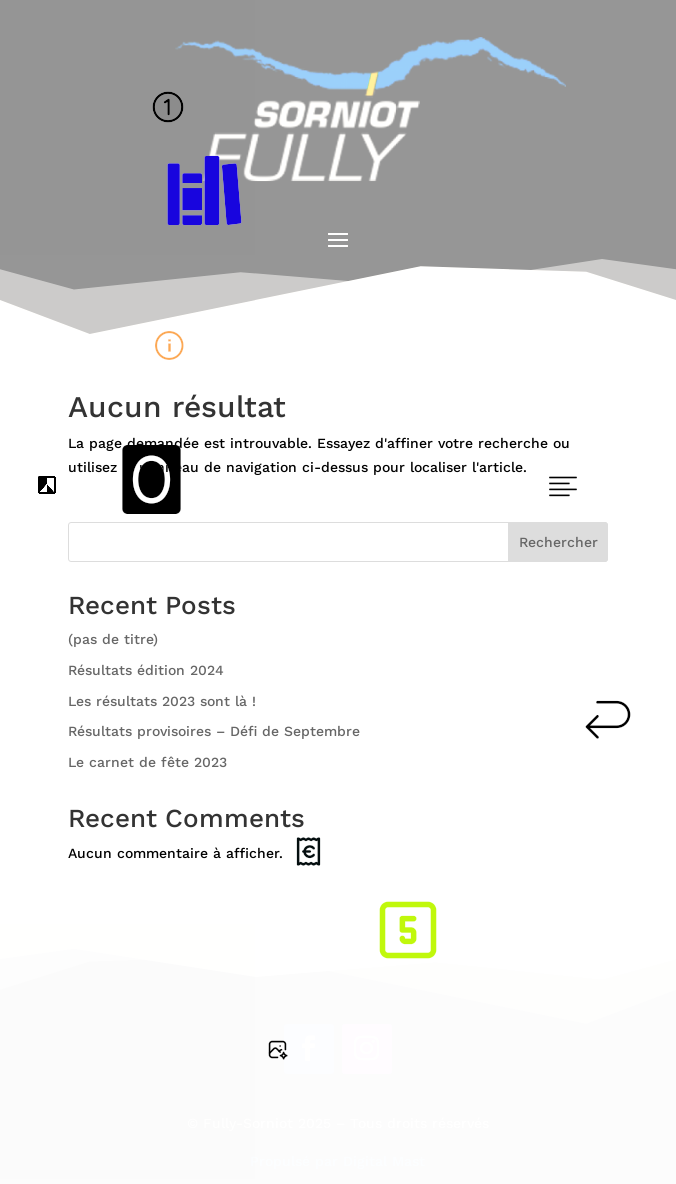  What do you see at coordinates (308, 851) in the screenshot?
I see `view euro transaction receipt` at bounding box center [308, 851].